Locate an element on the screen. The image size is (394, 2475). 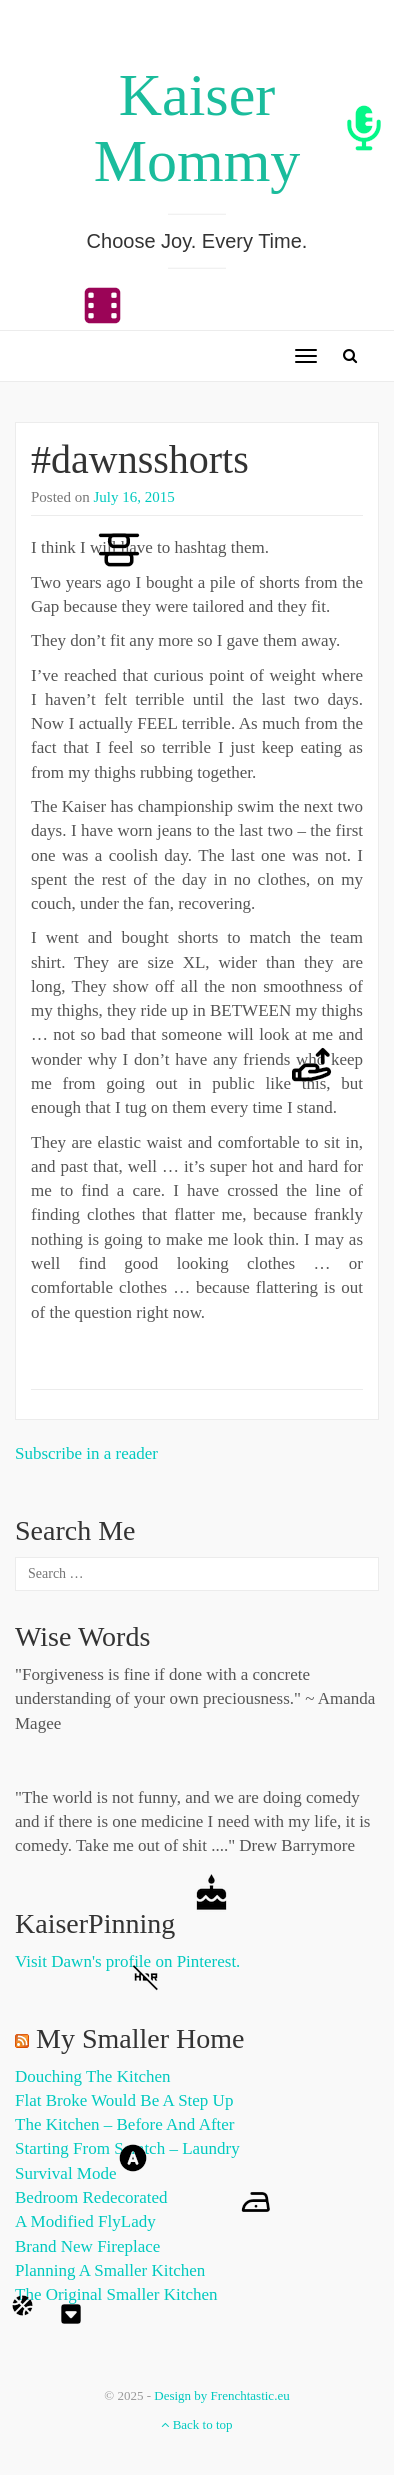
upload or send from your device is located at coordinates (312, 1066).